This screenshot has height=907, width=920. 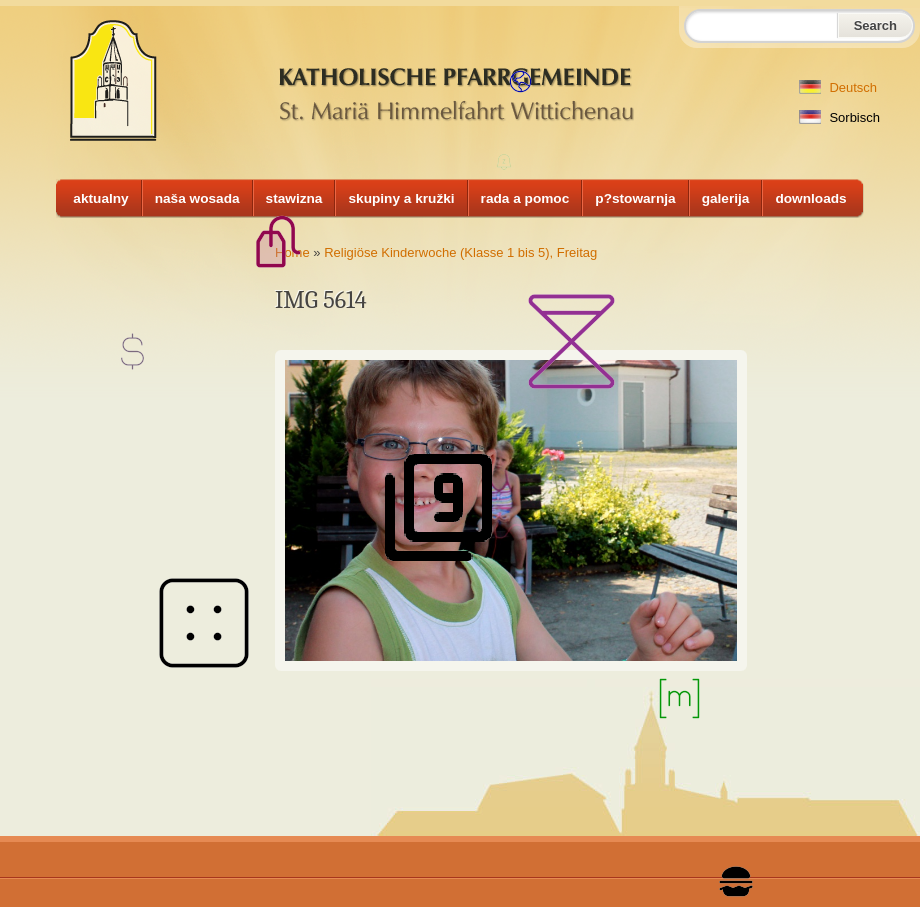 What do you see at coordinates (736, 882) in the screenshot?
I see `open navigation menu` at bounding box center [736, 882].